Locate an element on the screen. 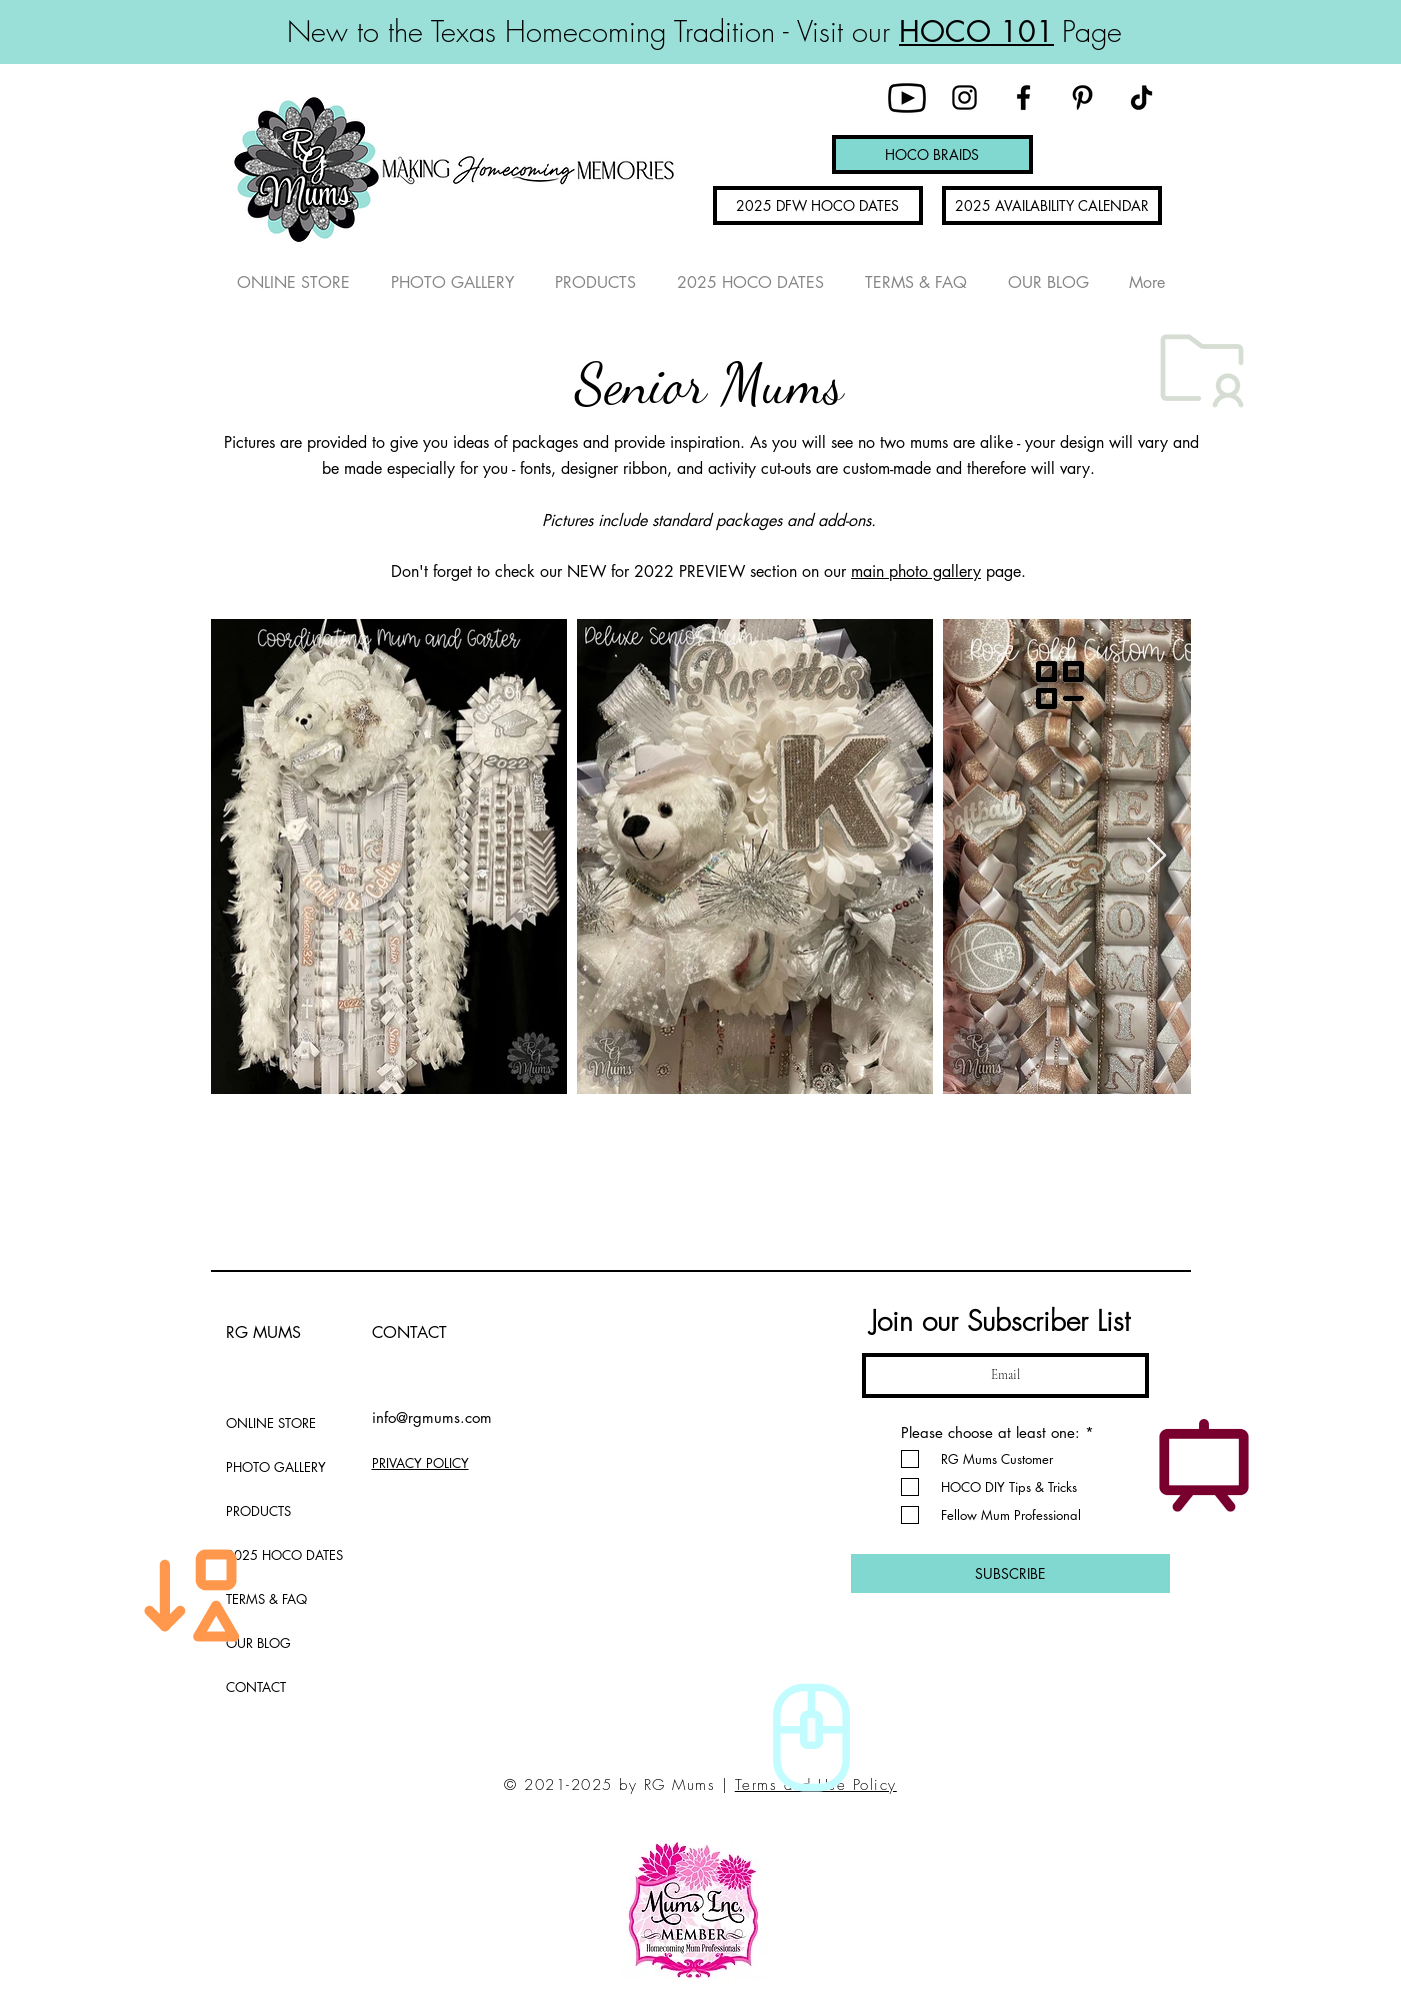 This screenshot has width=1401, height=2009. access user-specific files or personal folder is located at coordinates (1202, 366).